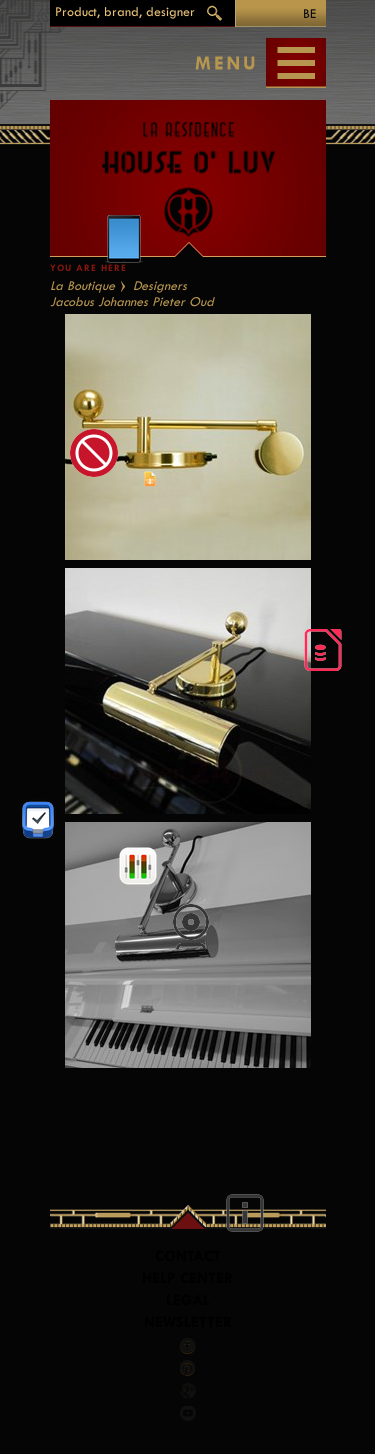  What do you see at coordinates (138, 866) in the screenshot?
I see `open mudita24 audio mixer application` at bounding box center [138, 866].